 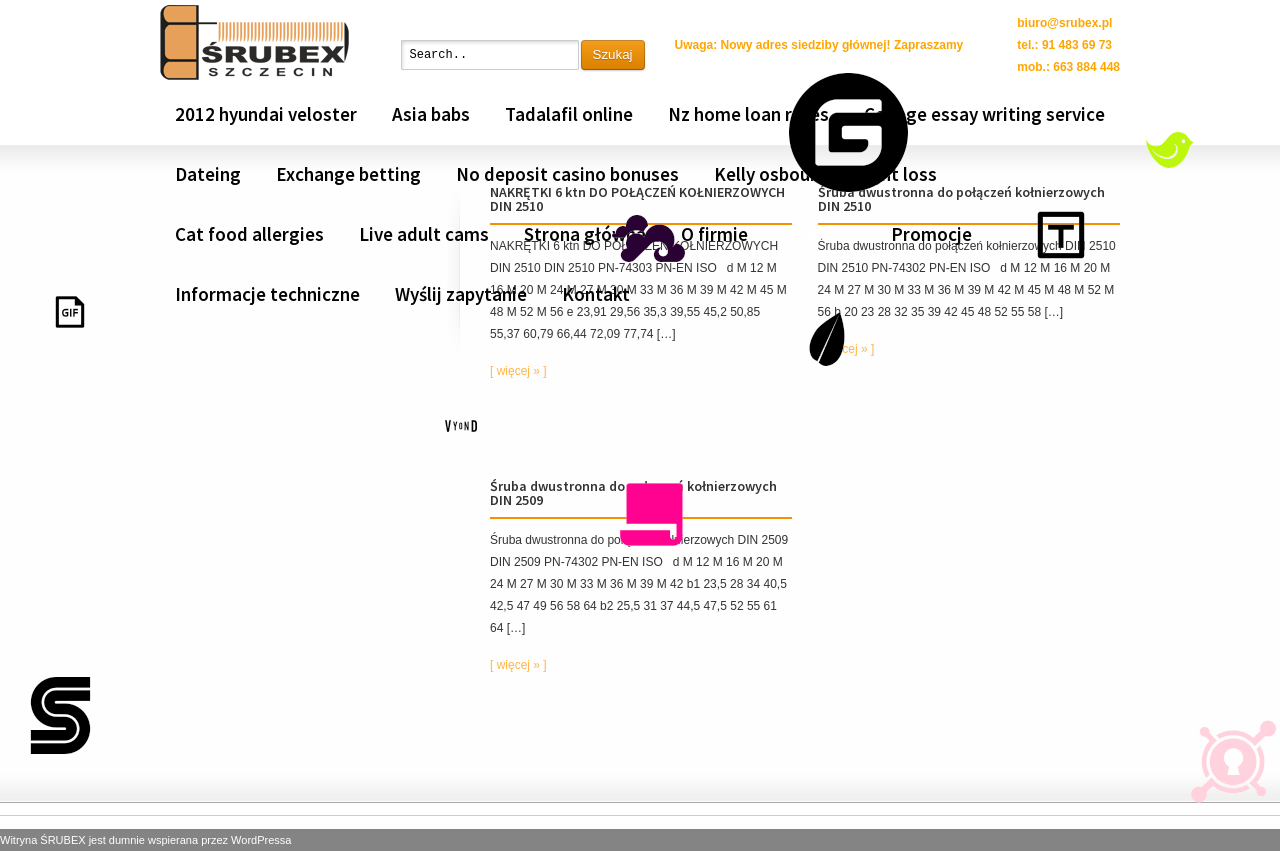 I want to click on sega brand logo, so click(x=60, y=715).